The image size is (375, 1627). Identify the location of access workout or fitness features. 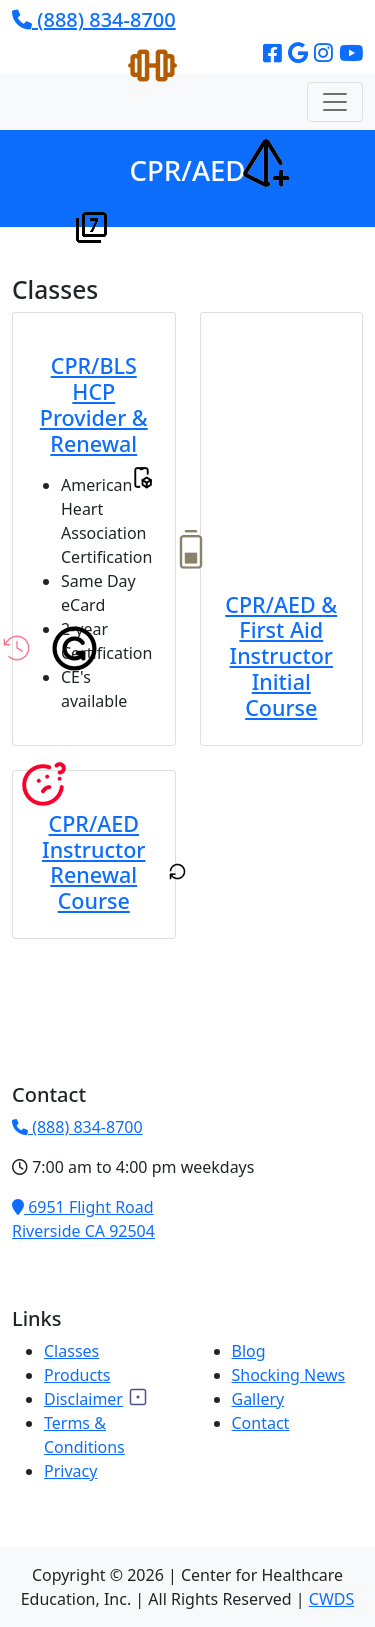
(152, 65).